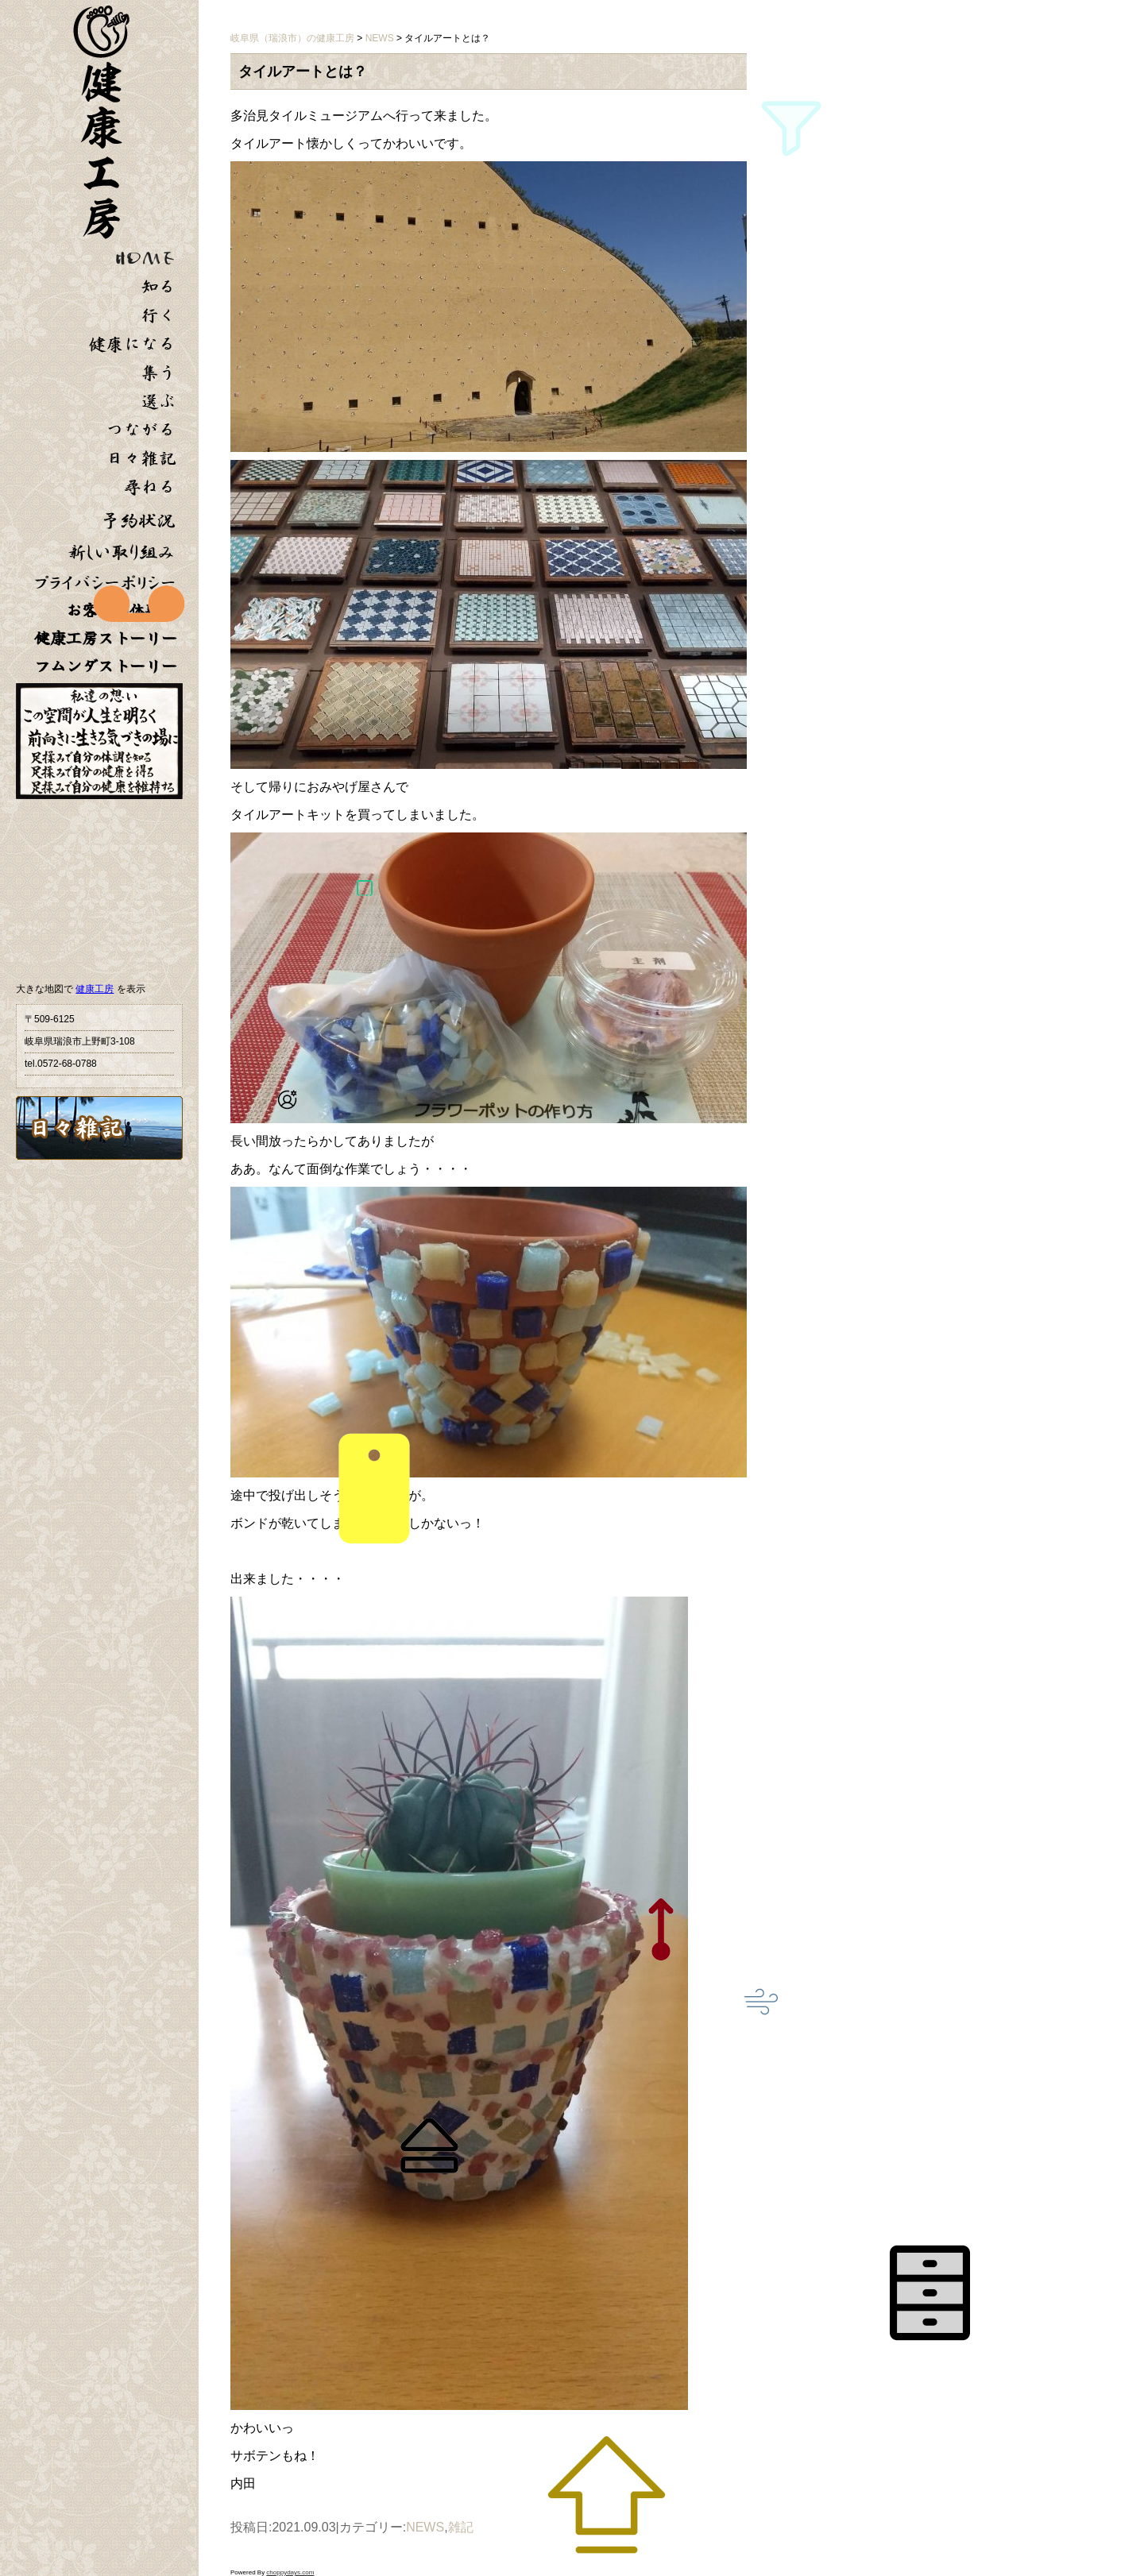  I want to click on eject media or disc, so click(429, 2149).